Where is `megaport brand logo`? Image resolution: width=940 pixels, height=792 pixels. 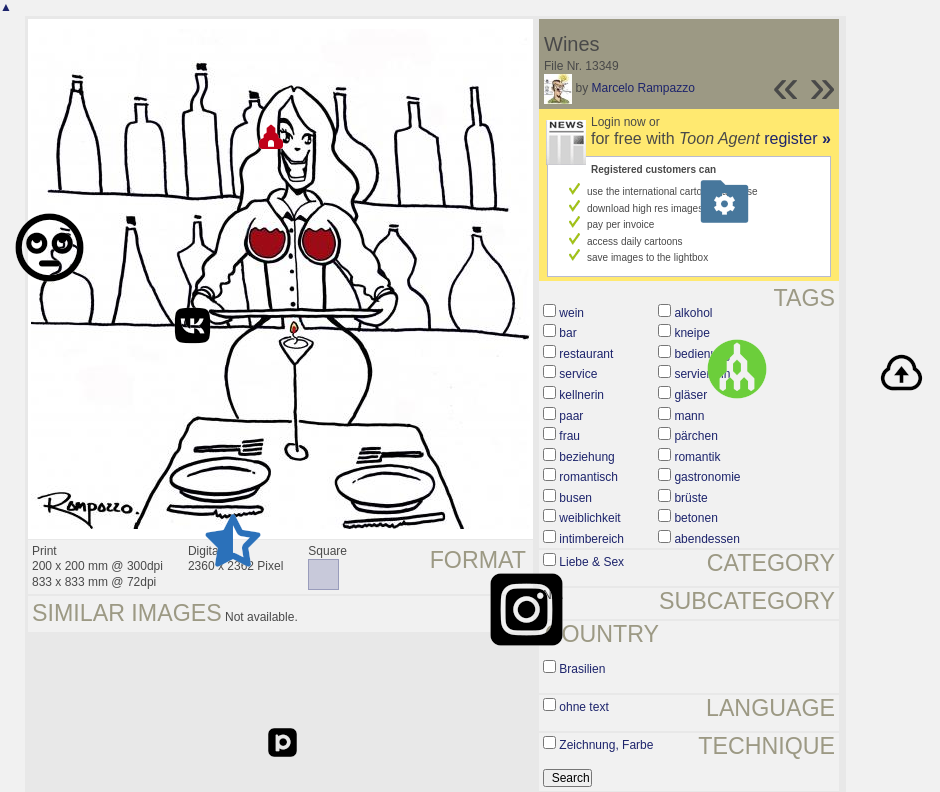 megaport brand logo is located at coordinates (737, 369).